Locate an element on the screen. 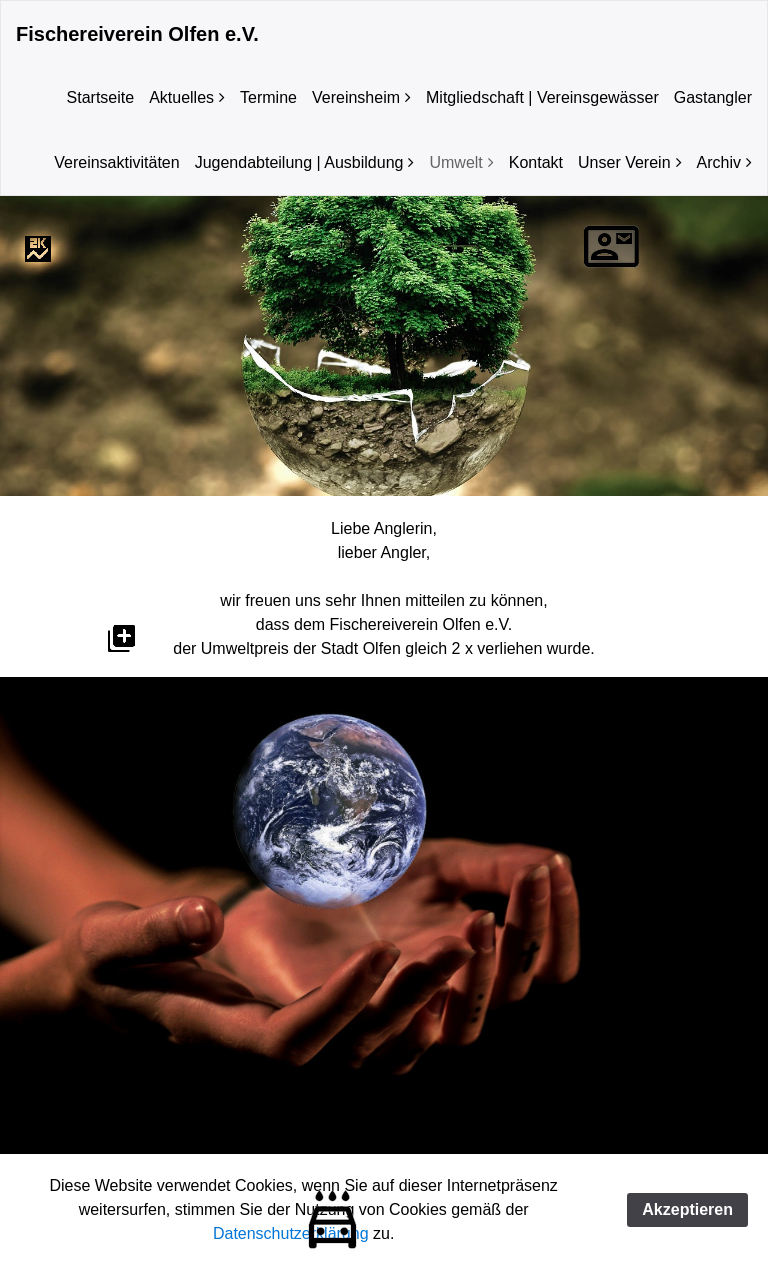 Image resolution: width=768 pixels, height=1266 pixels. view score or performance metrics is located at coordinates (38, 249).